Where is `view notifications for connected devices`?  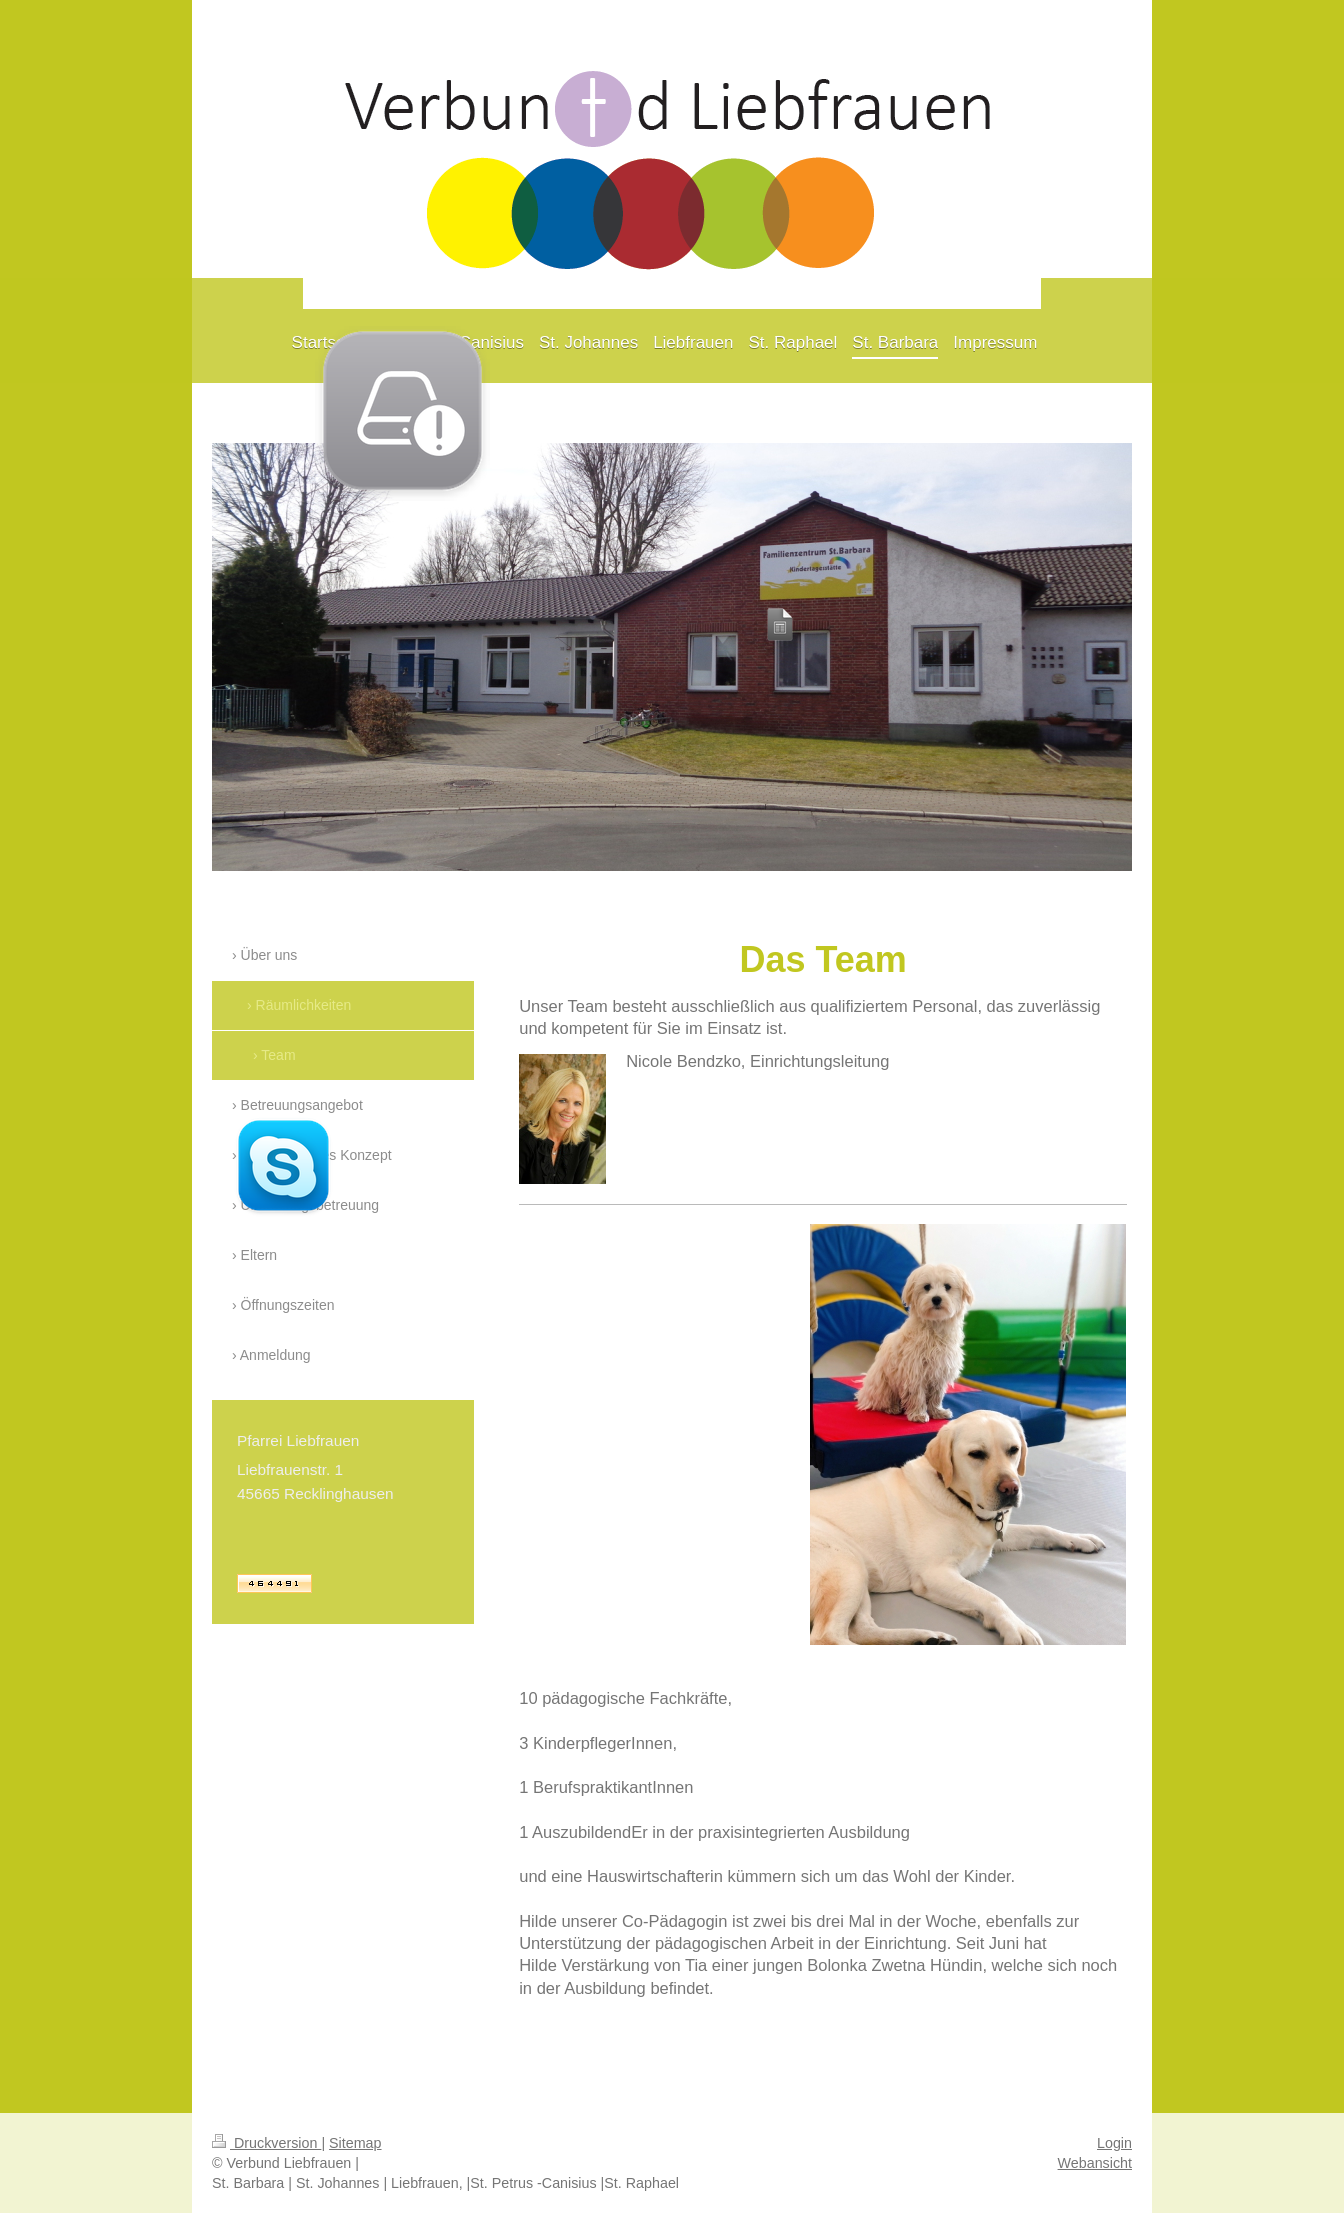
view notifications for connected devices is located at coordinates (402, 413).